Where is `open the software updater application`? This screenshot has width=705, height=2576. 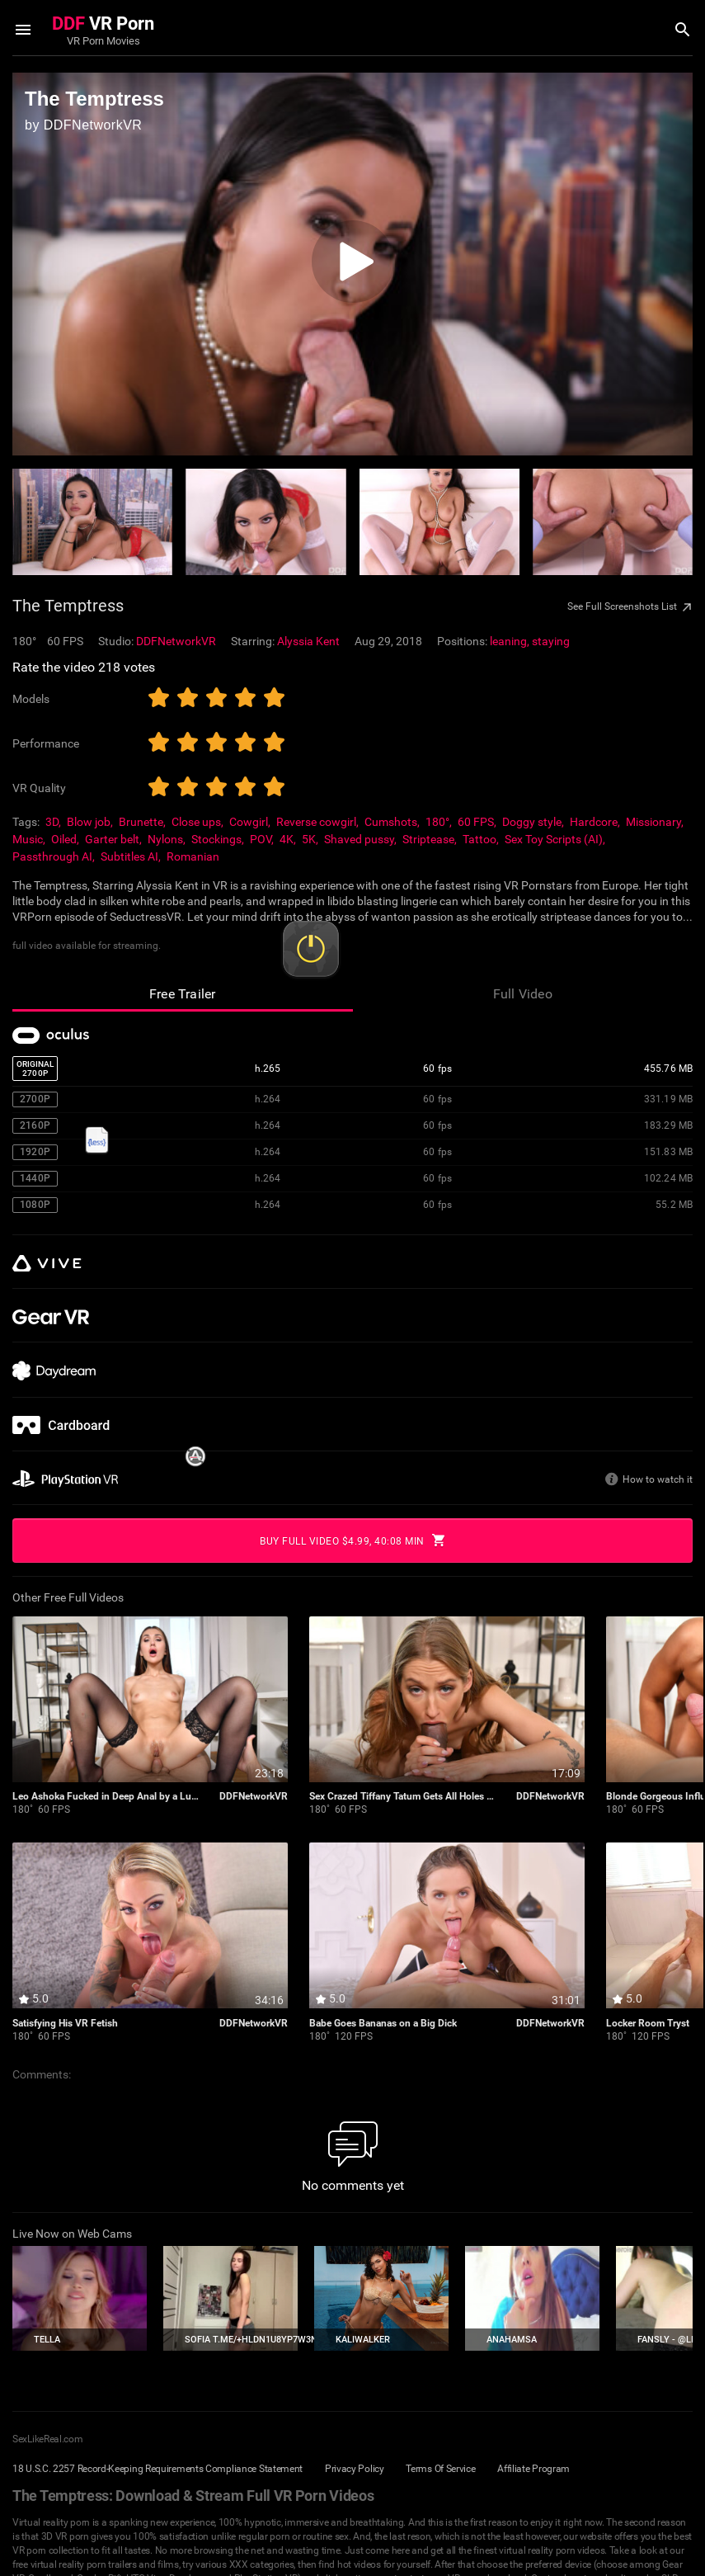 open the software updater application is located at coordinates (195, 1456).